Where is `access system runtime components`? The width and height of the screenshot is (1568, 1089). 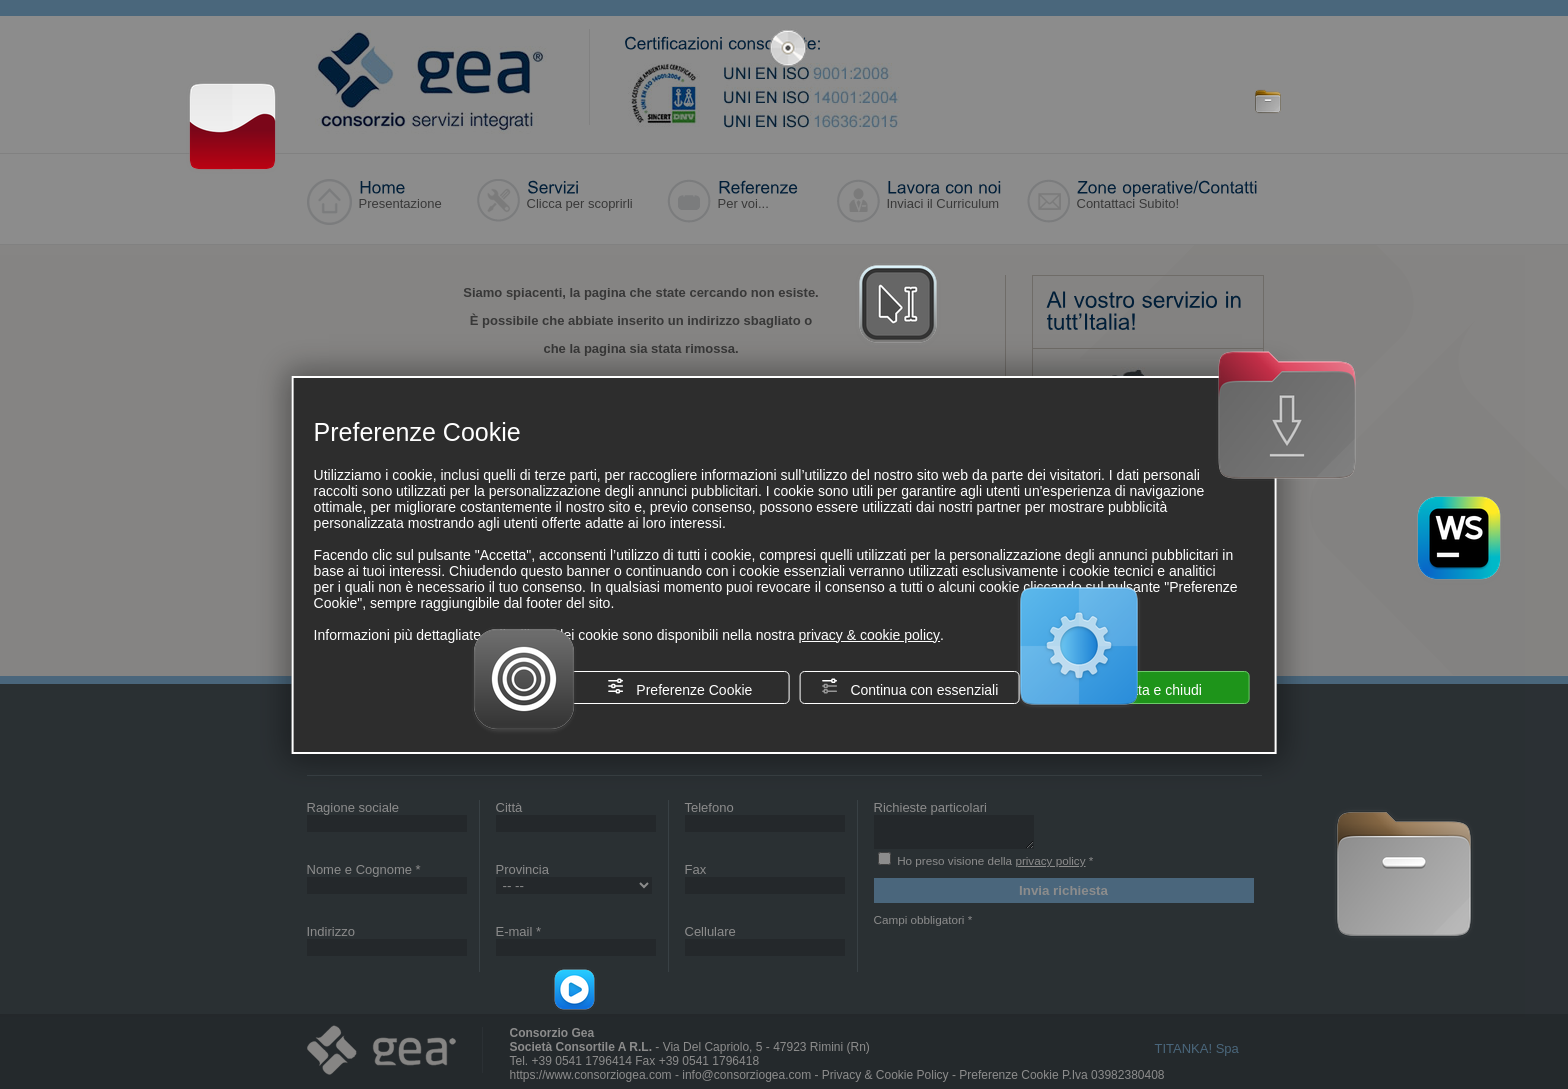
access system runtime components is located at coordinates (1079, 646).